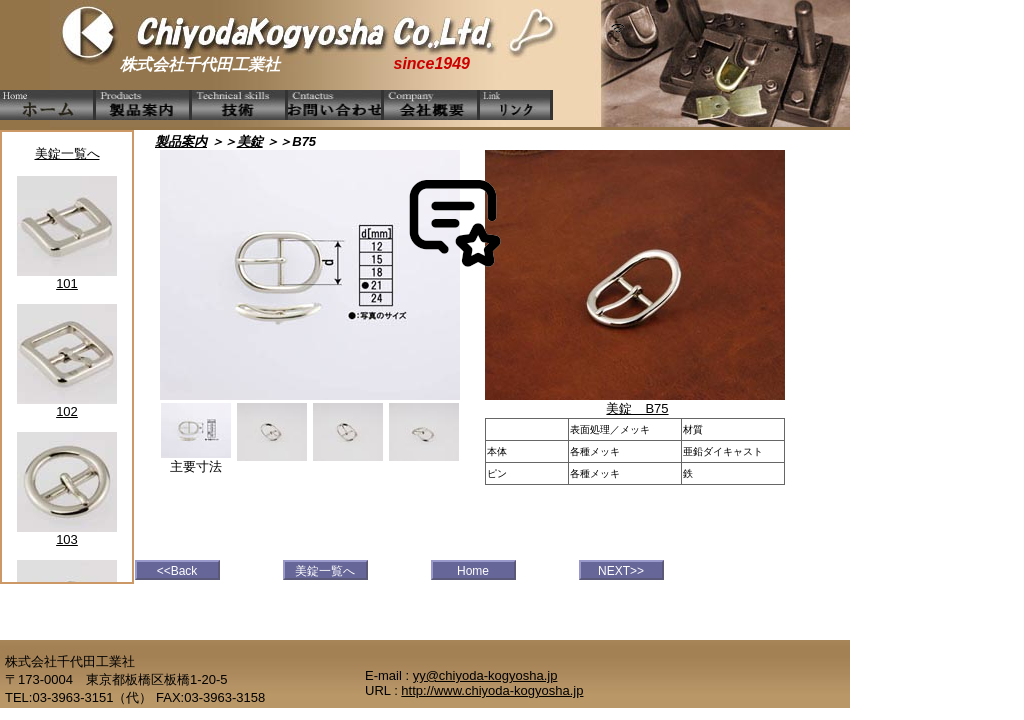  Describe the element at coordinates (618, 29) in the screenshot. I see `indicates active wifi connection` at that location.